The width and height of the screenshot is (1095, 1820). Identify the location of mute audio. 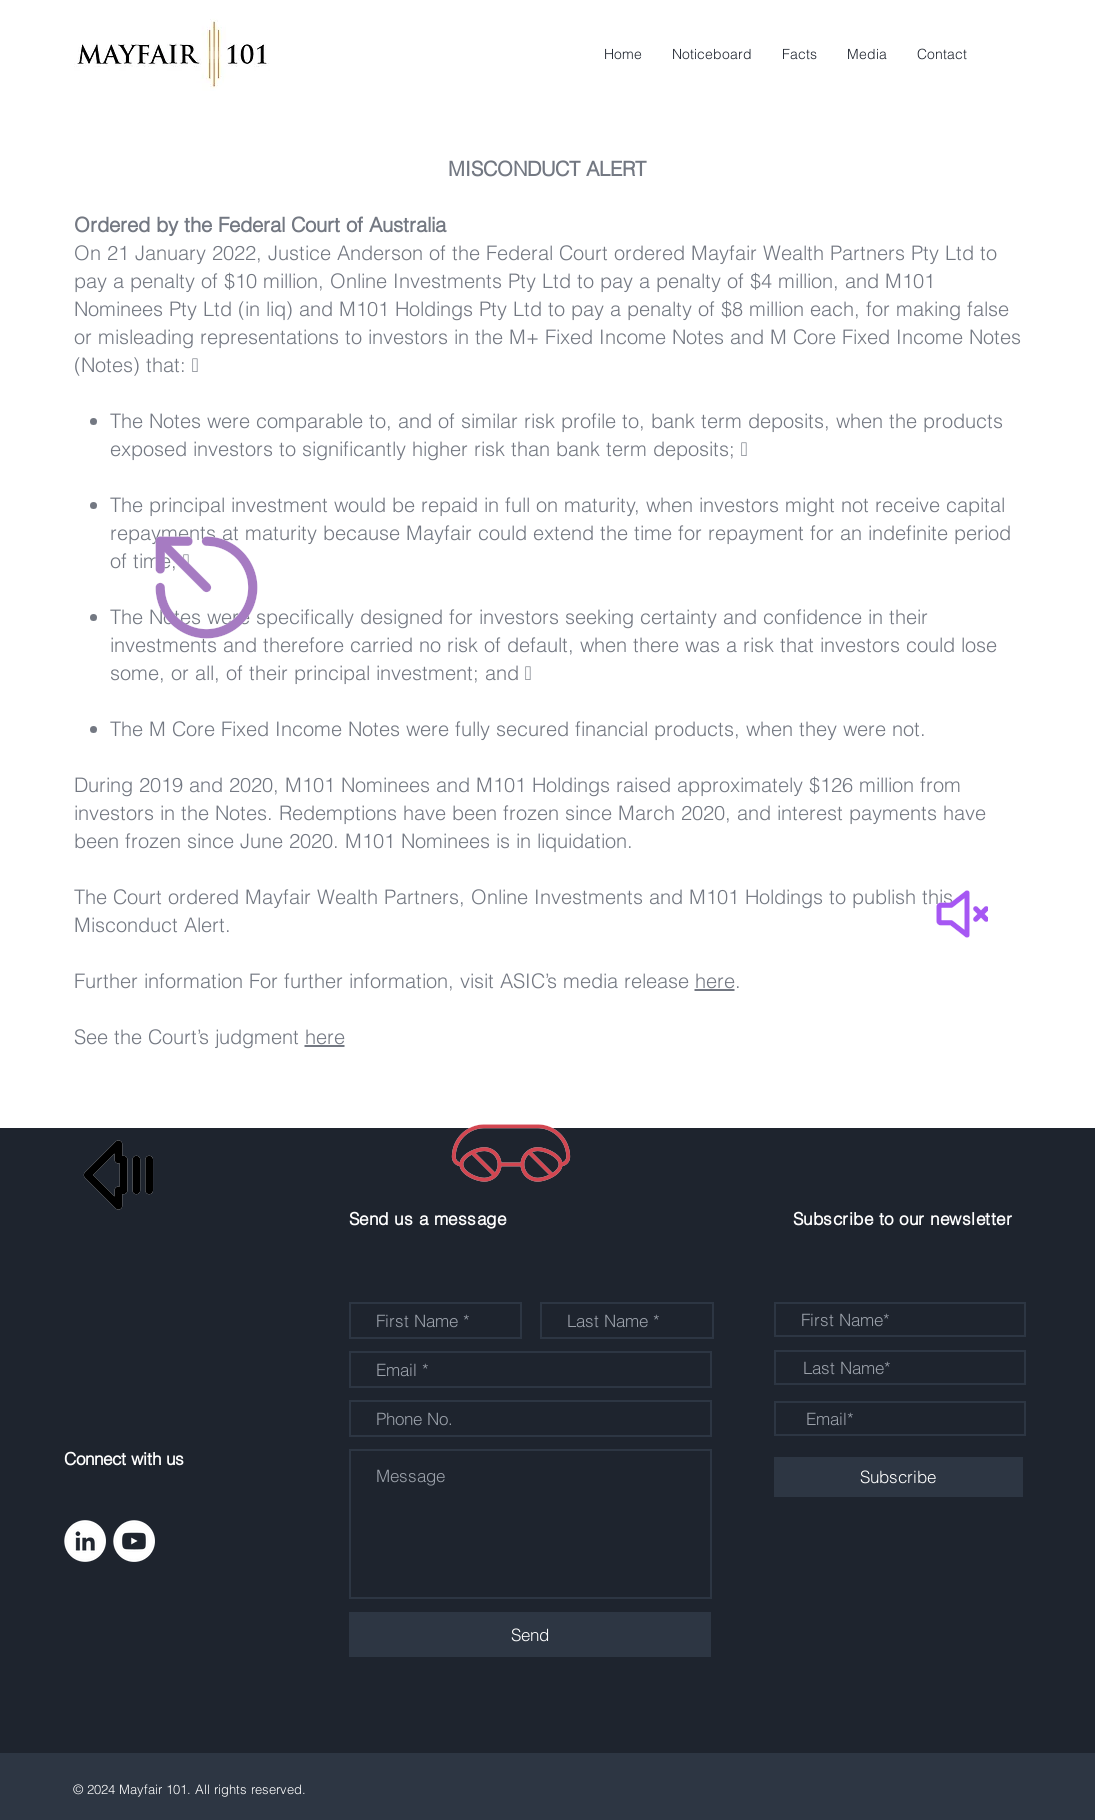
(960, 914).